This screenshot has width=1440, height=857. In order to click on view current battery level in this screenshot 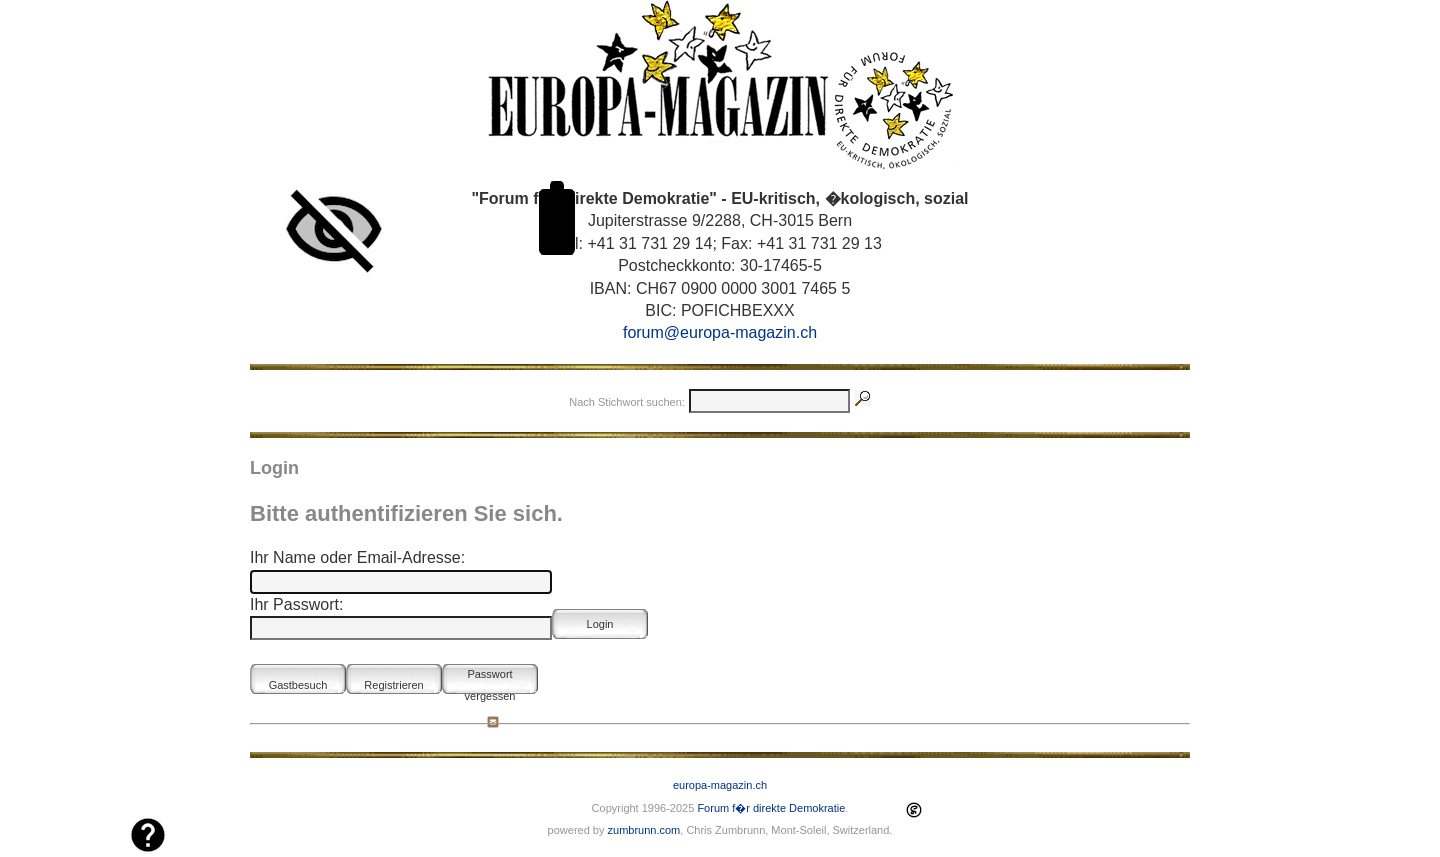, I will do `click(557, 218)`.